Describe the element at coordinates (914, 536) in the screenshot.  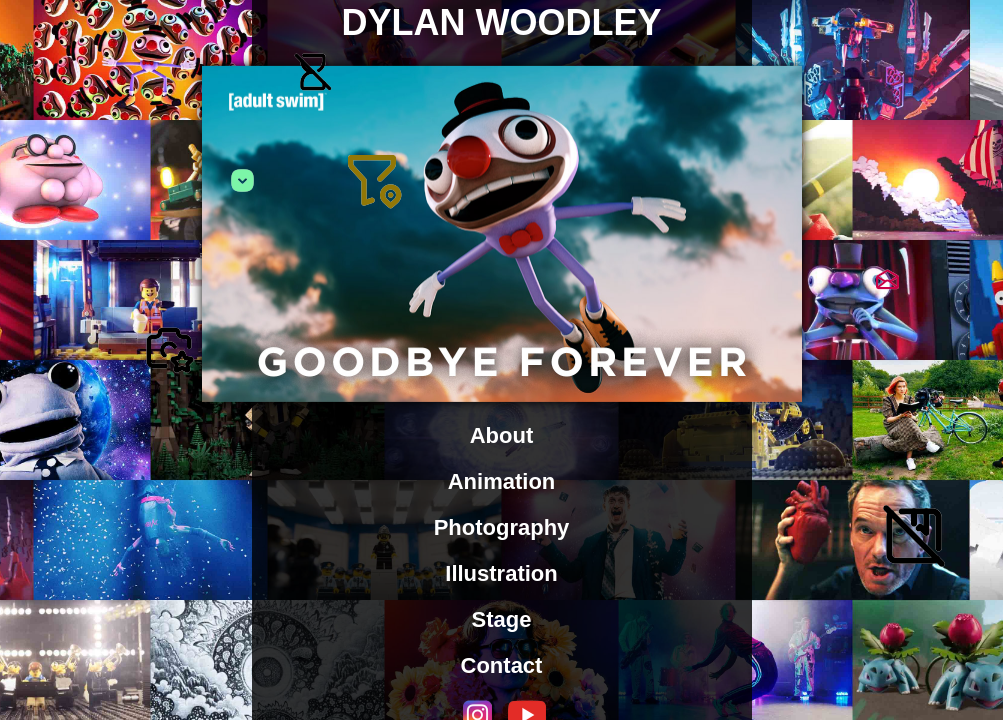
I see `album or collection unavailable` at that location.